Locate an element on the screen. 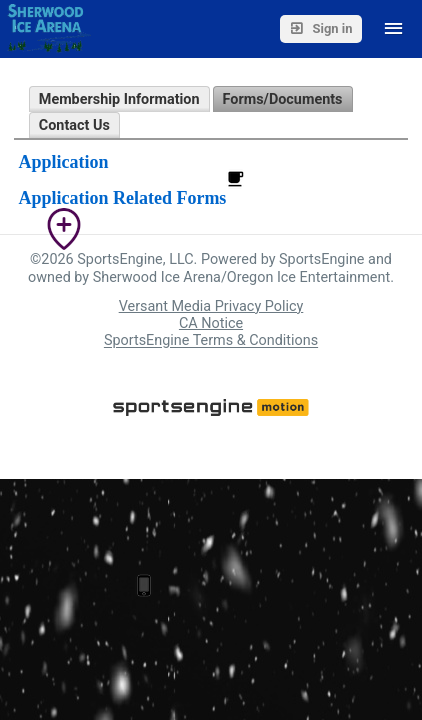 The width and height of the screenshot is (422, 720). add a new location pin is located at coordinates (64, 229).